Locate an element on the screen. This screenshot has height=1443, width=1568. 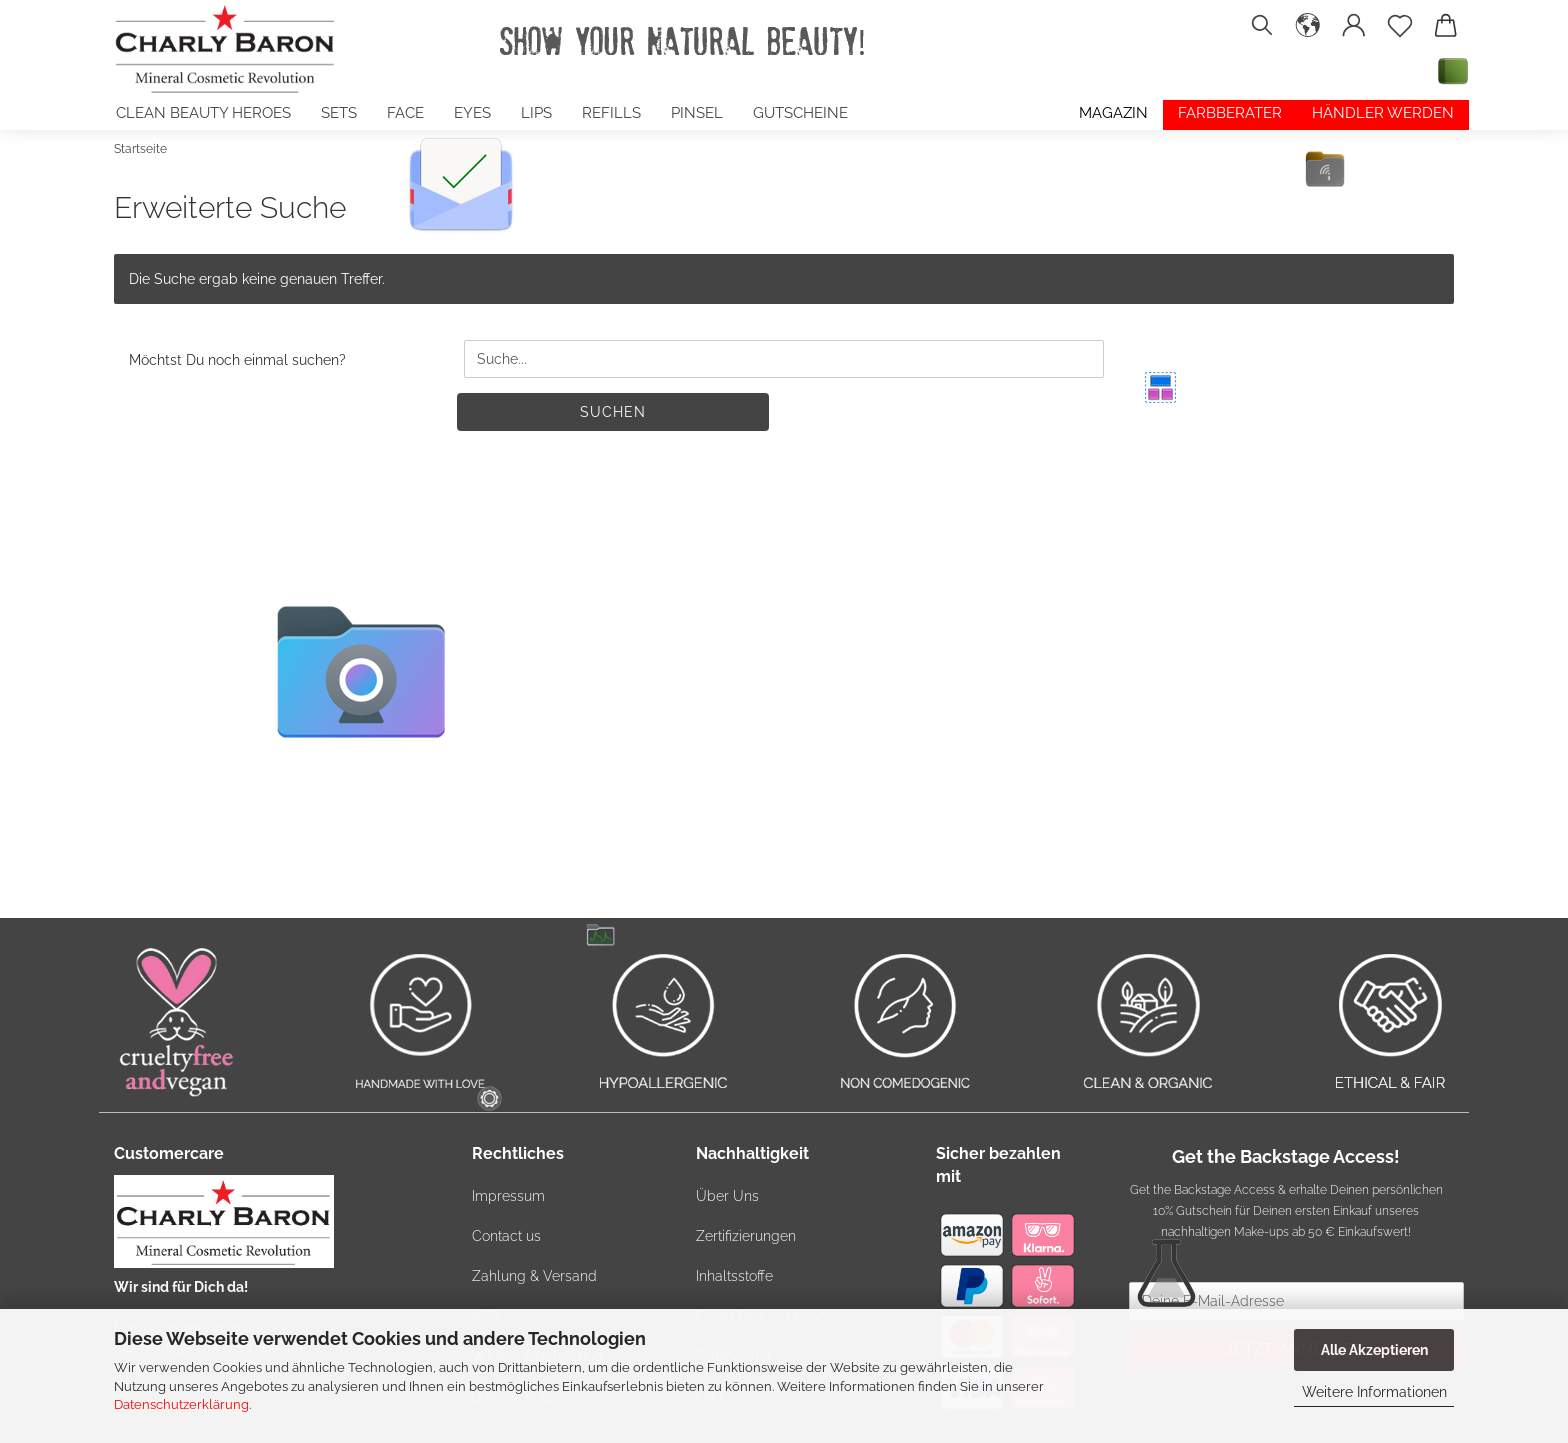
open insync cloud sync folder is located at coordinates (1325, 169).